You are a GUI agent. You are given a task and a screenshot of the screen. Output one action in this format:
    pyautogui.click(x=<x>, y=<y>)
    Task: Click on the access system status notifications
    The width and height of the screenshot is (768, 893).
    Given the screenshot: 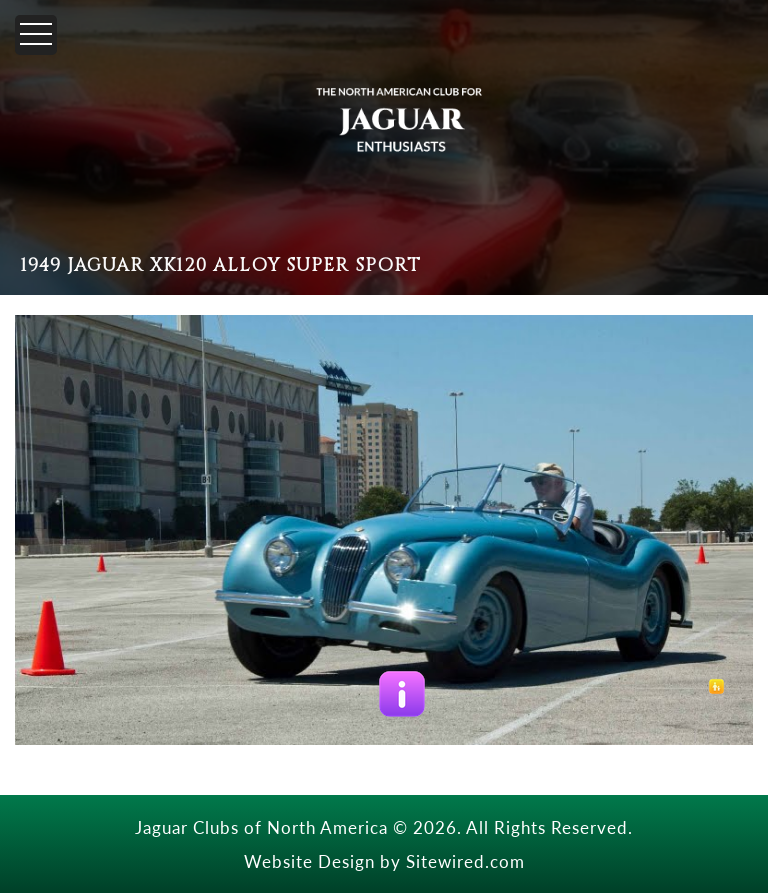 What is the action you would take?
    pyautogui.click(x=402, y=694)
    